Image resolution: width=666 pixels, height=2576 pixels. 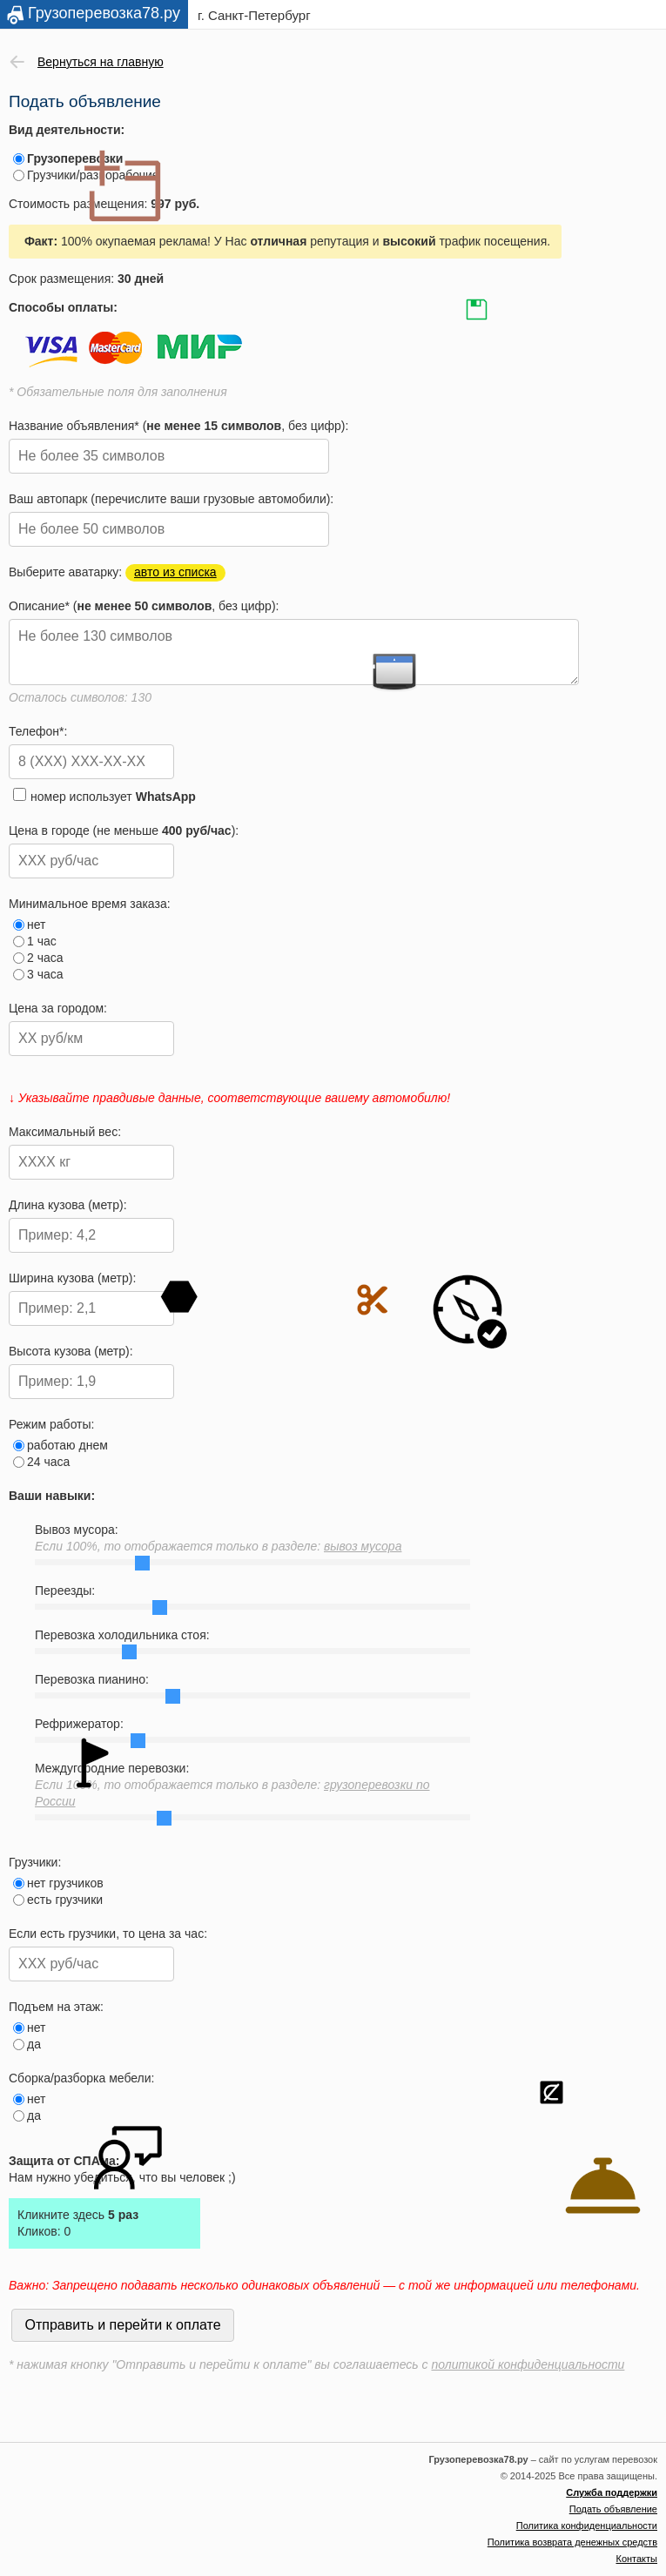 I want to click on save current file or document, so click(x=476, y=309).